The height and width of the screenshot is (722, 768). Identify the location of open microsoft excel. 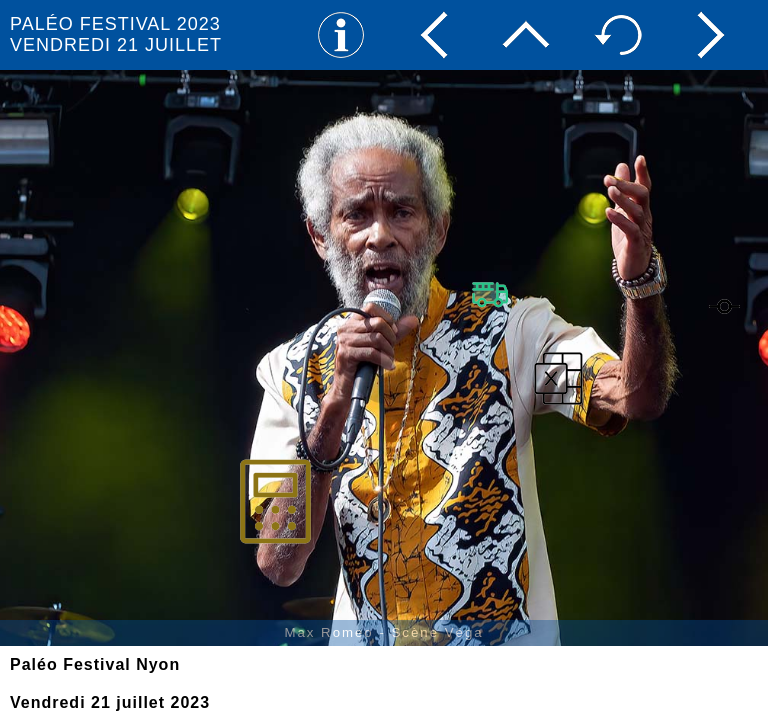
(560, 378).